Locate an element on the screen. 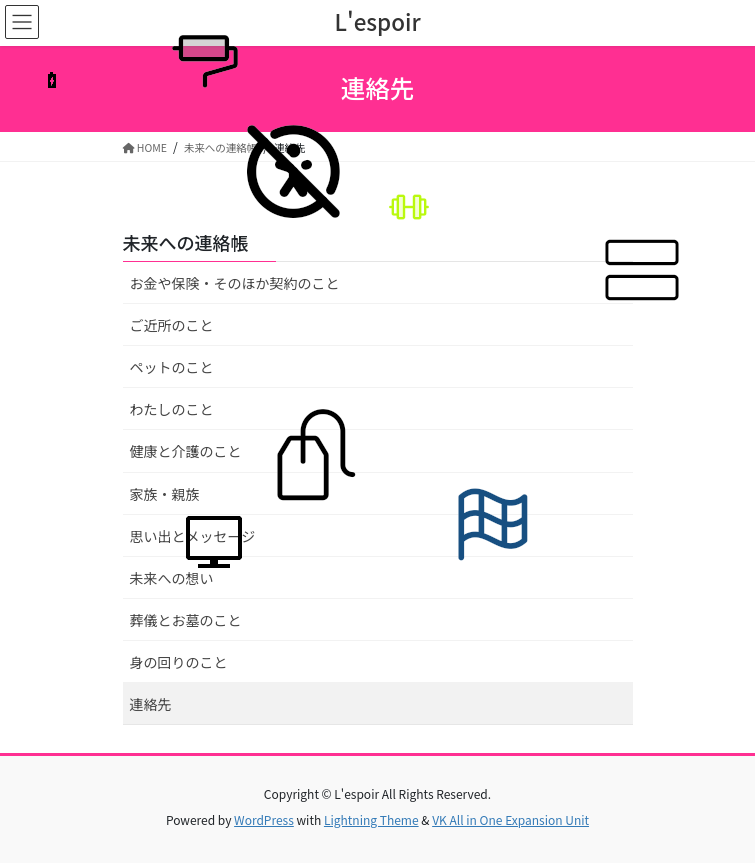 This screenshot has width=755, height=863. customize theme or appearance settings is located at coordinates (205, 57).